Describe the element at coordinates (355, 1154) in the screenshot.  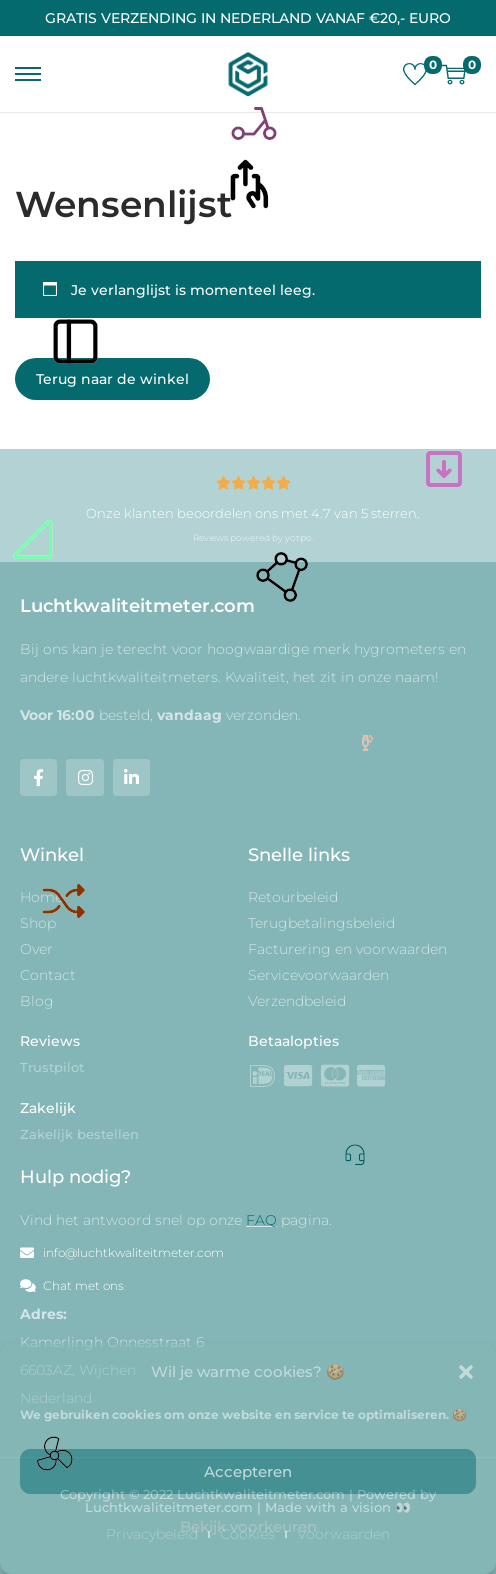
I see `contact customer support` at that location.